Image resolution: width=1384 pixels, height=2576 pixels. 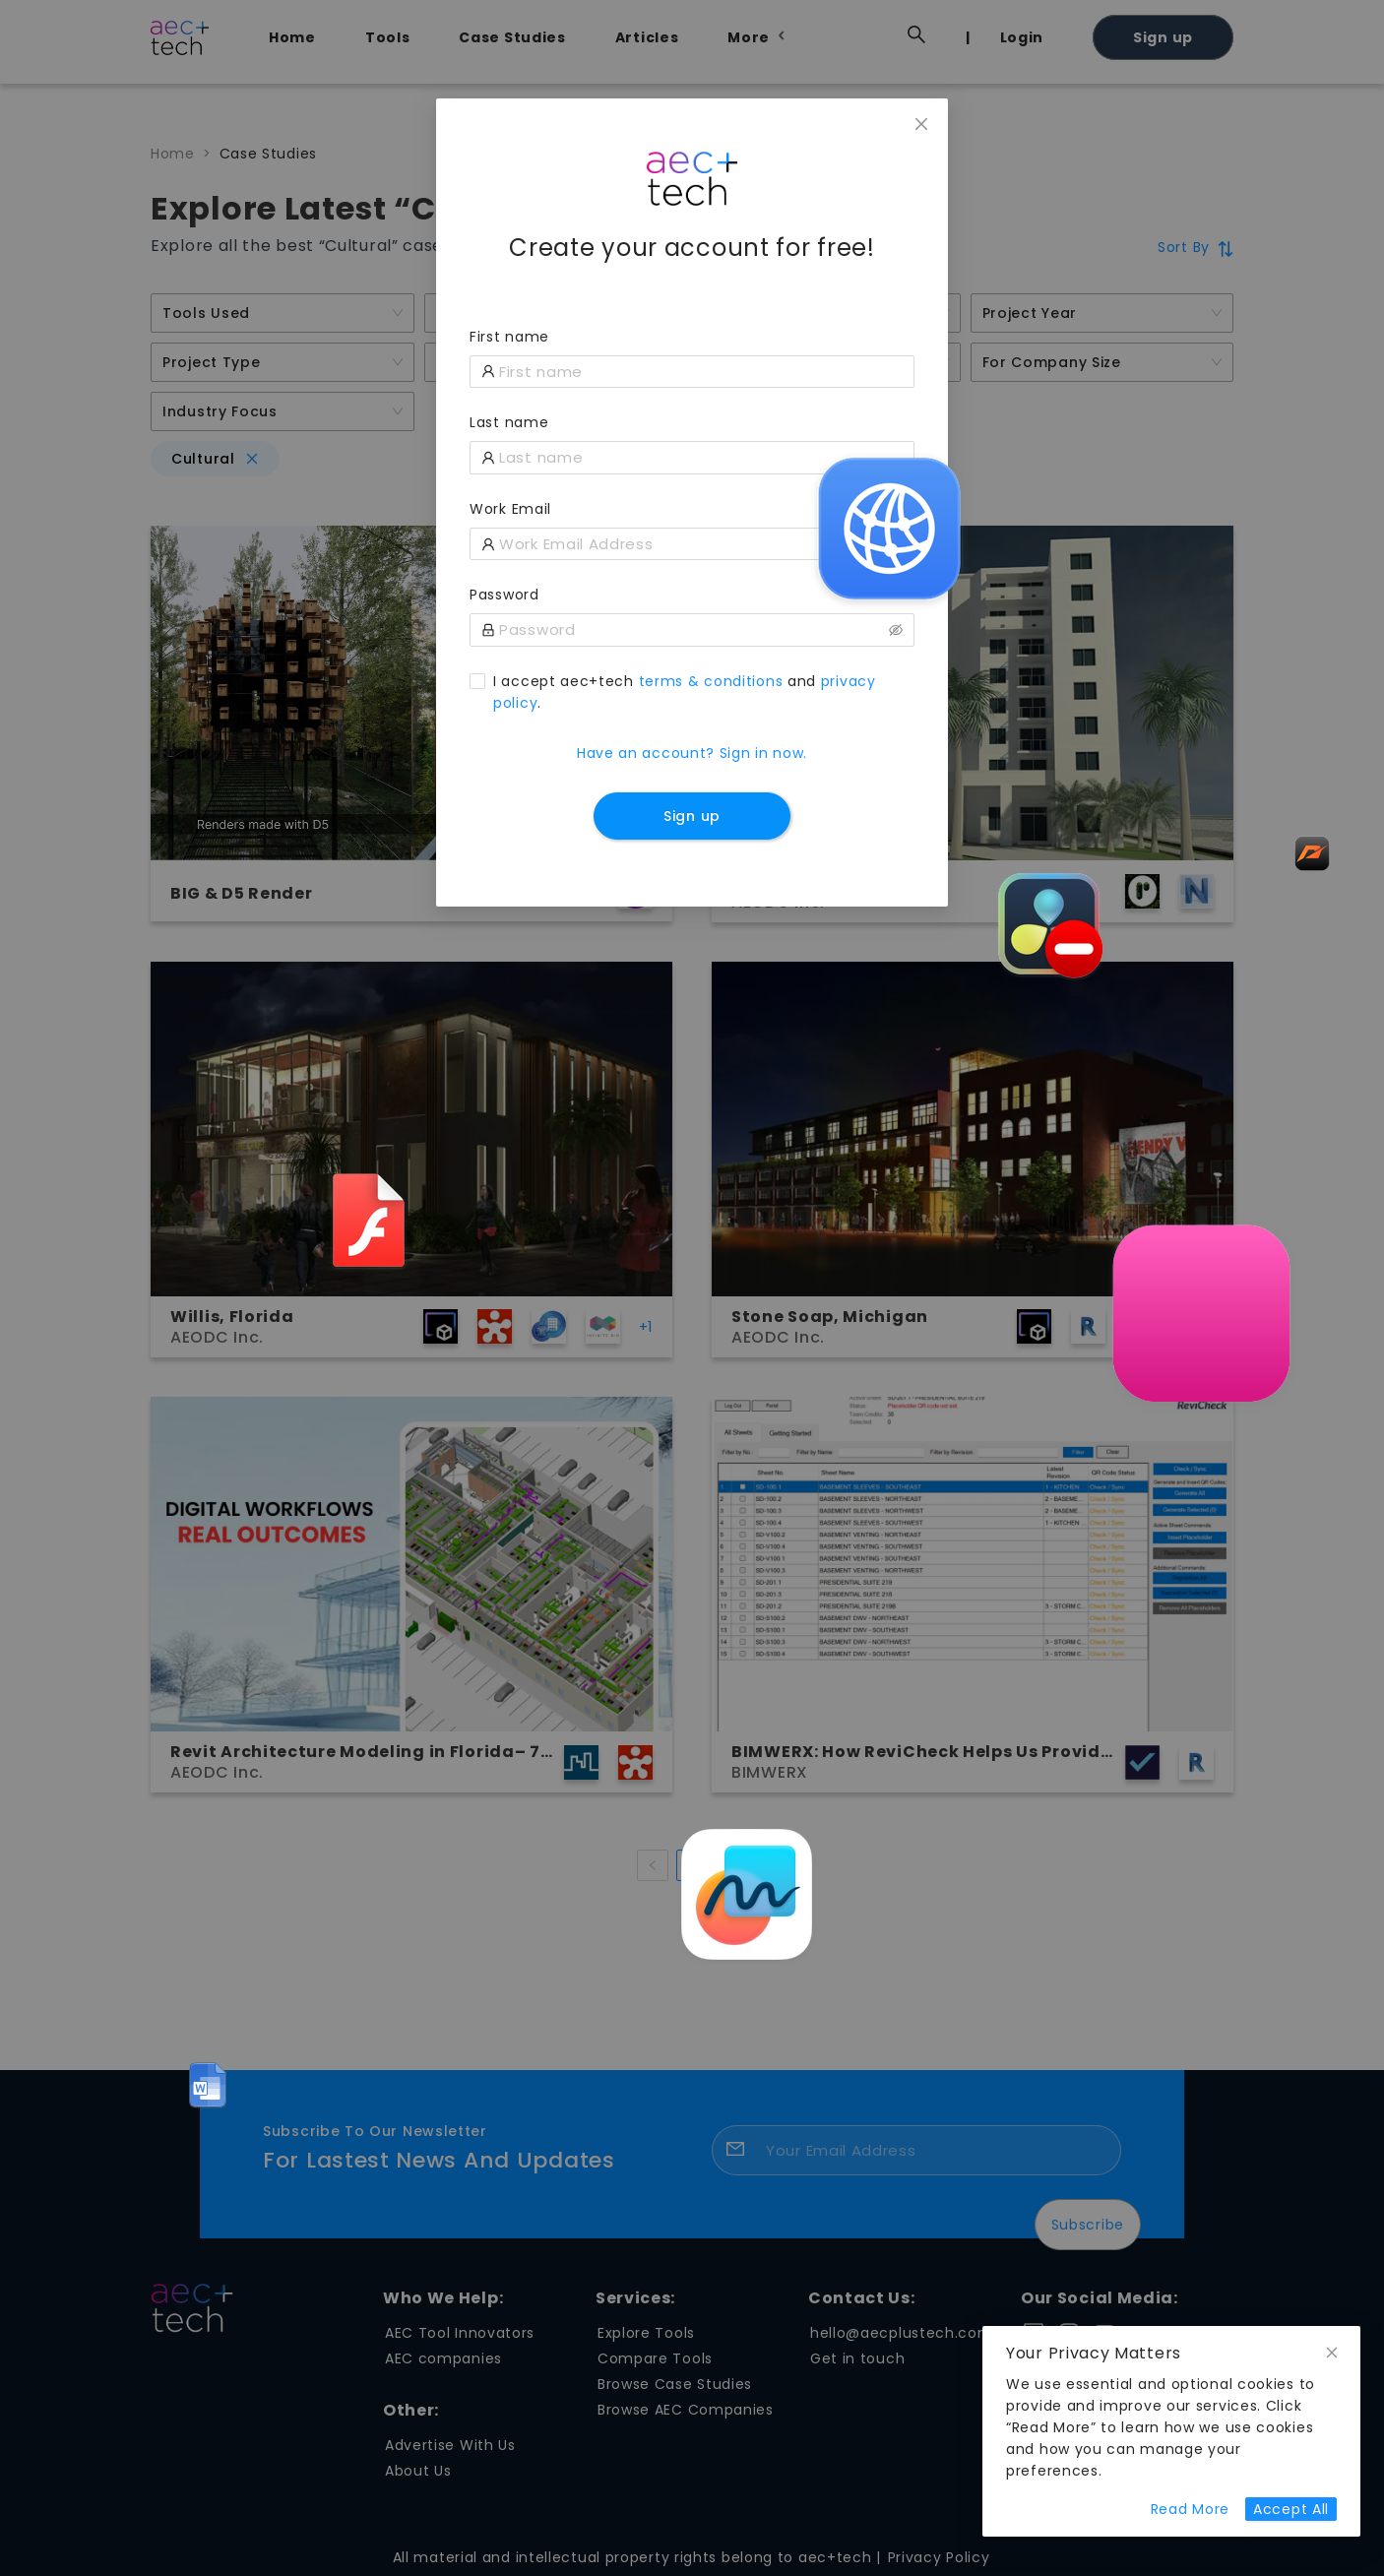 What do you see at coordinates (1048, 923) in the screenshot?
I see `uninstall DaVinci Resolve application` at bounding box center [1048, 923].